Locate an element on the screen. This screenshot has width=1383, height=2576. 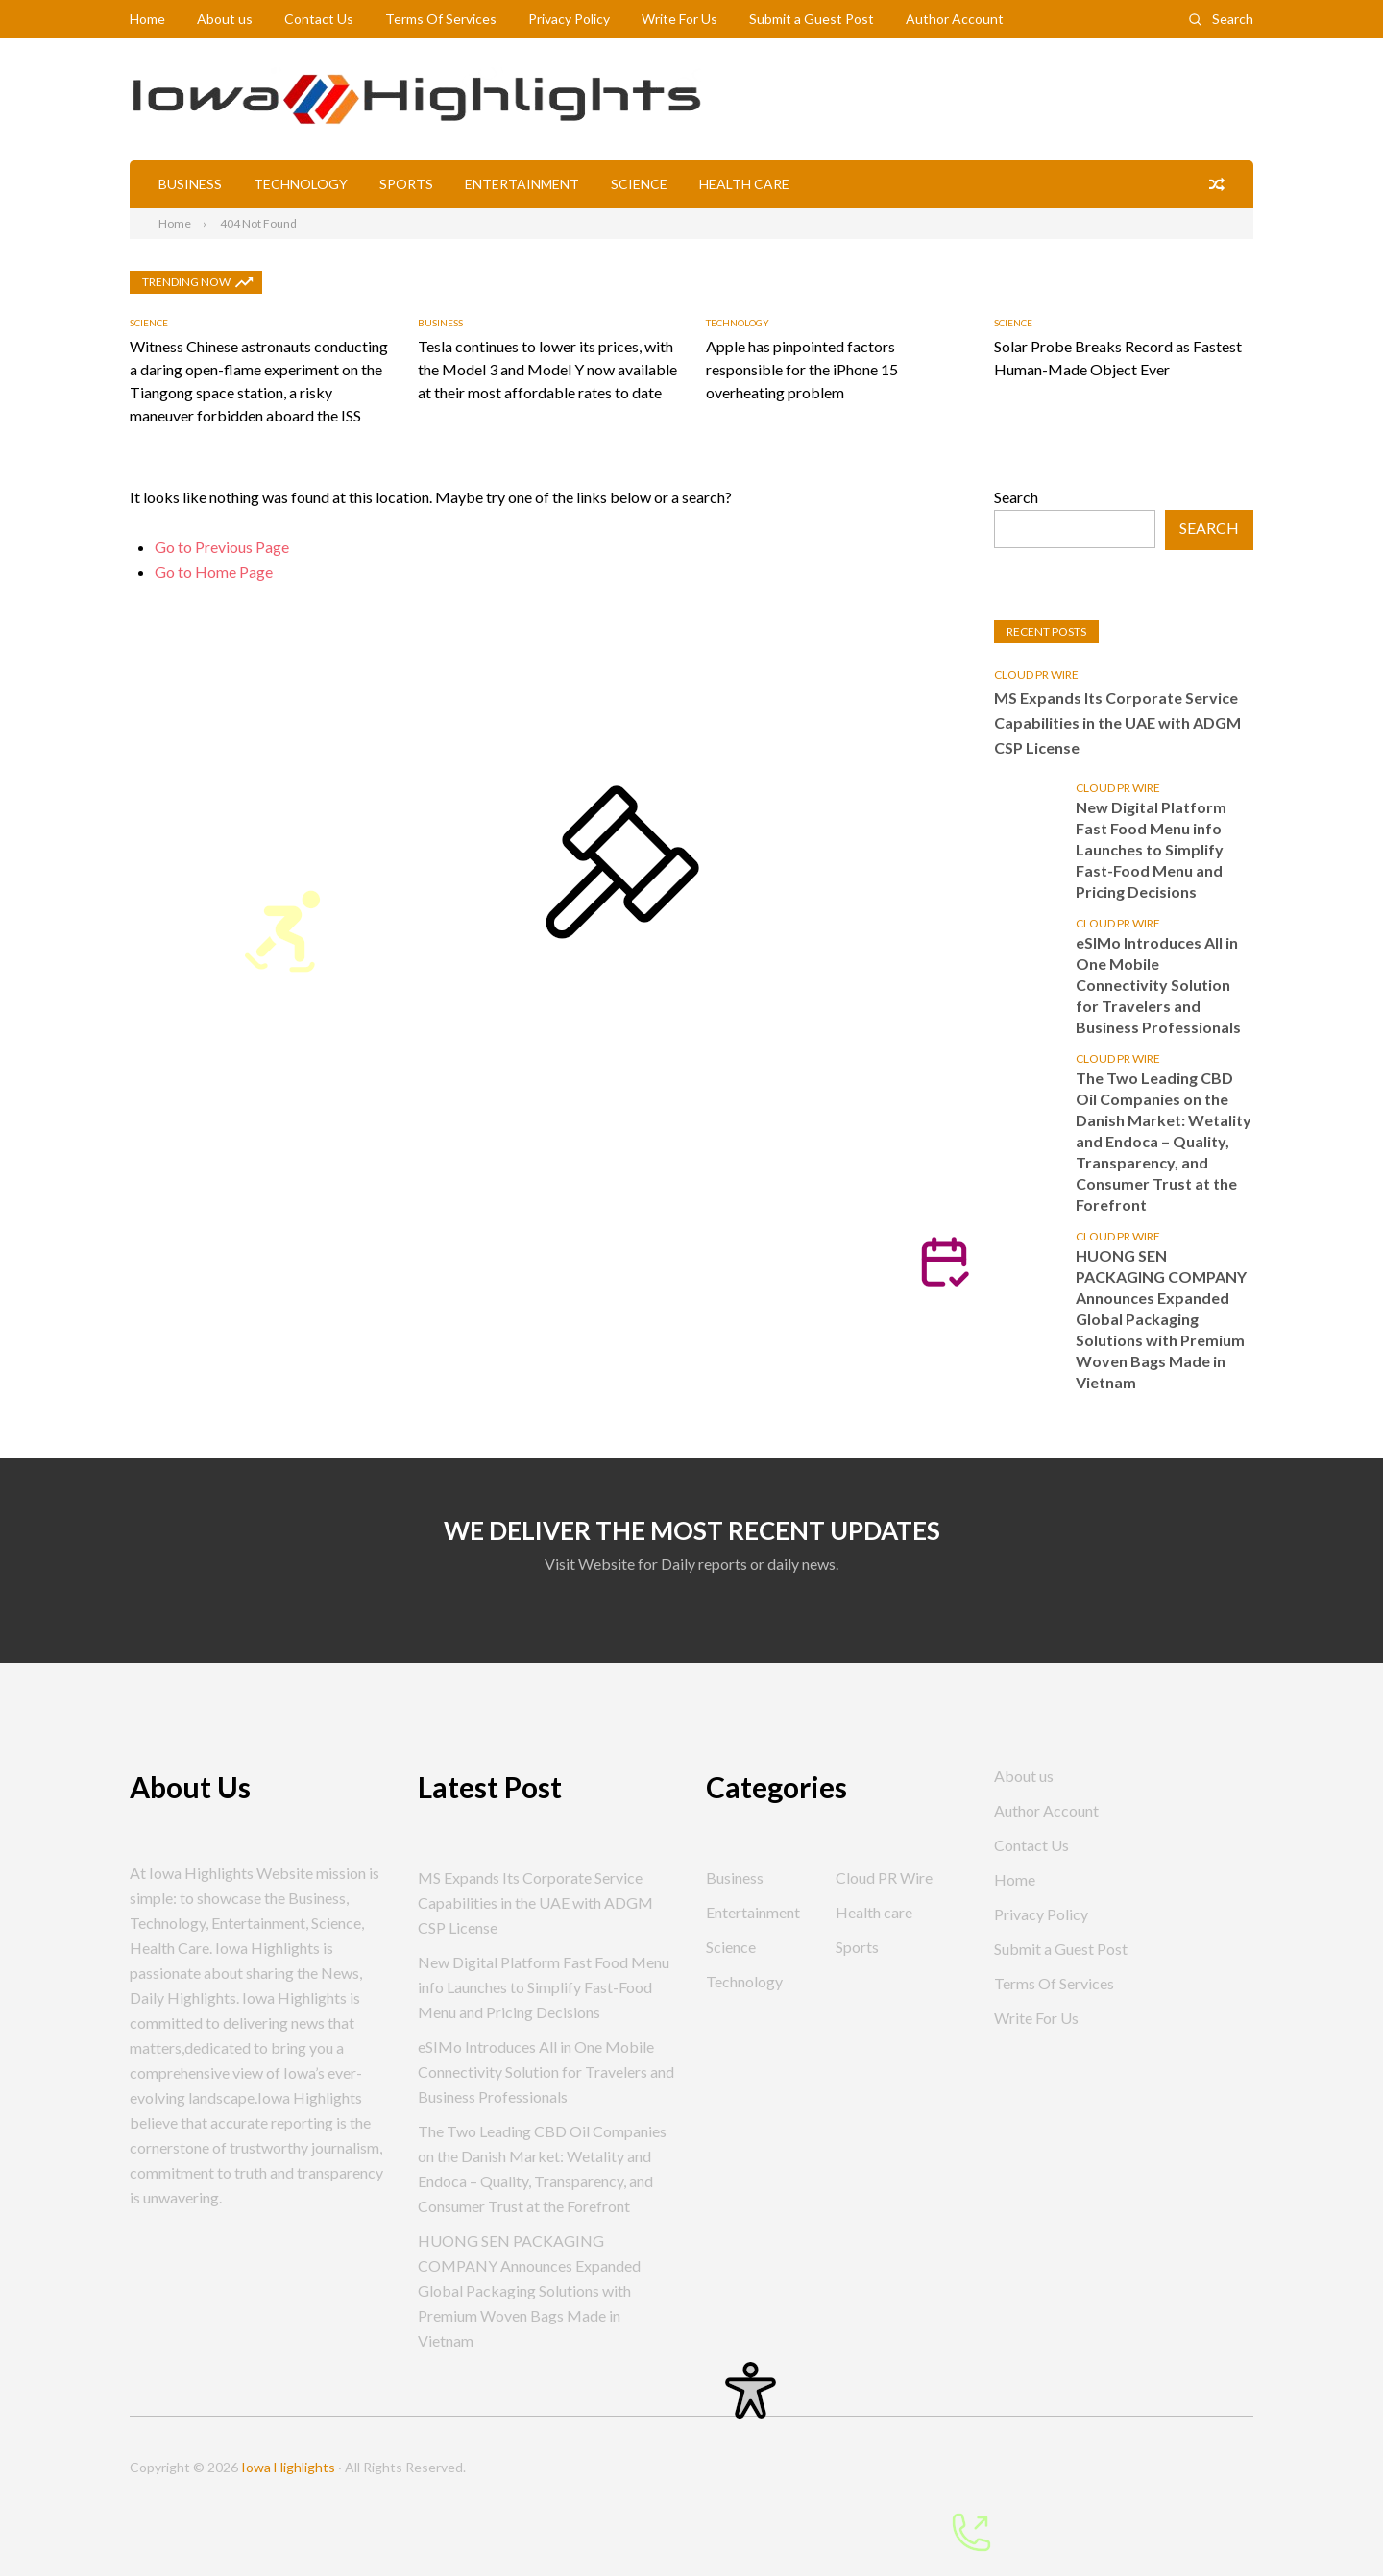
make an outgoing call is located at coordinates (971, 2532).